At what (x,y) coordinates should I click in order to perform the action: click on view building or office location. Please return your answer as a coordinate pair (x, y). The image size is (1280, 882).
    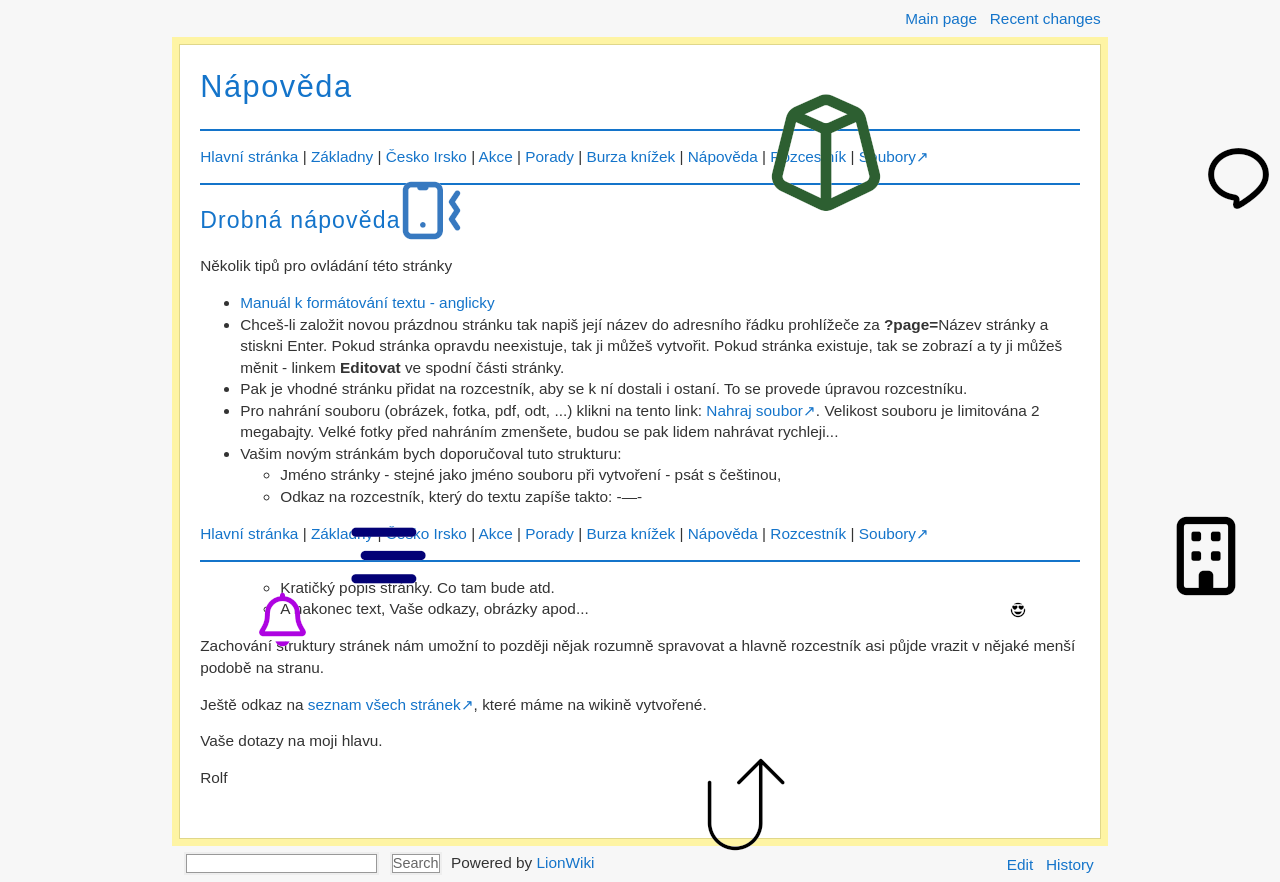
    Looking at the image, I should click on (1206, 556).